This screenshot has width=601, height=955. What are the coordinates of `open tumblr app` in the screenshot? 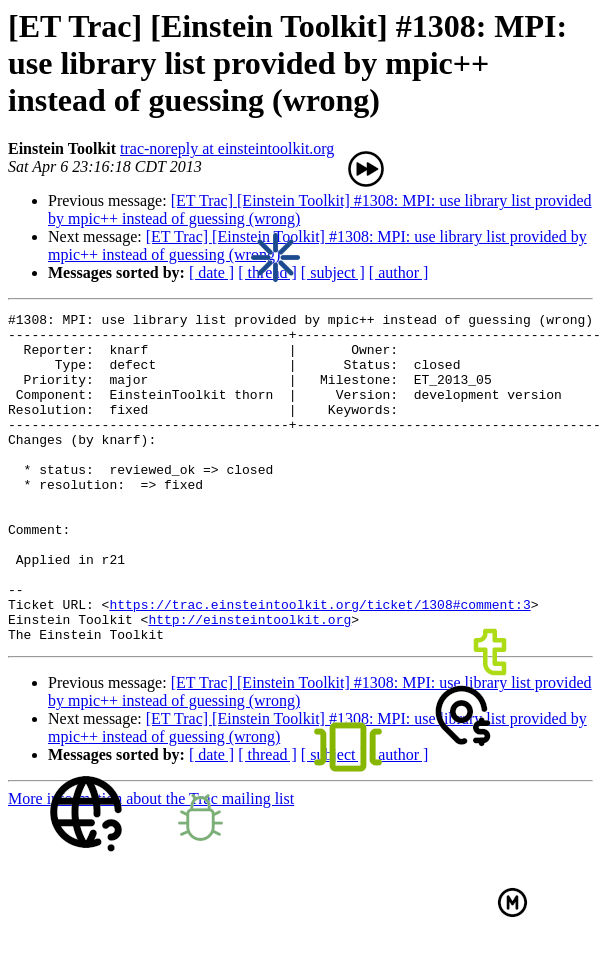 It's located at (490, 652).